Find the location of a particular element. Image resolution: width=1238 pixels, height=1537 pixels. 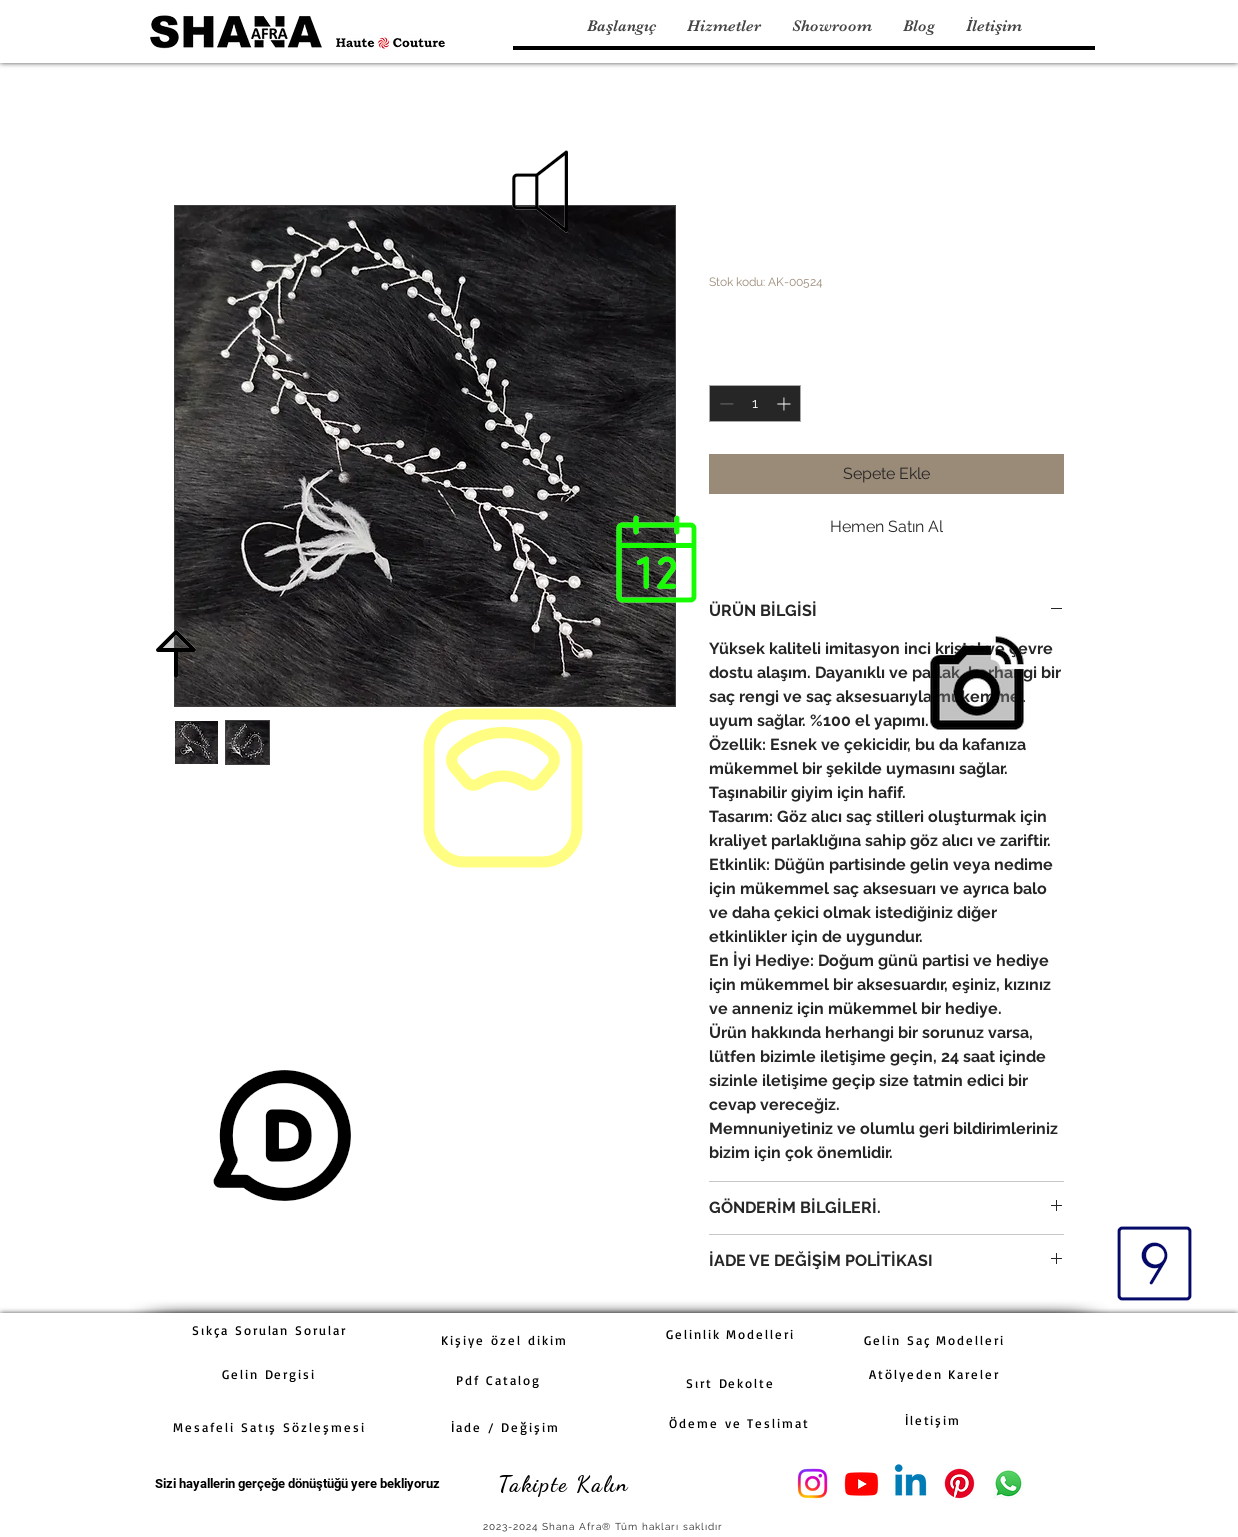

scroll to top of page is located at coordinates (176, 654).